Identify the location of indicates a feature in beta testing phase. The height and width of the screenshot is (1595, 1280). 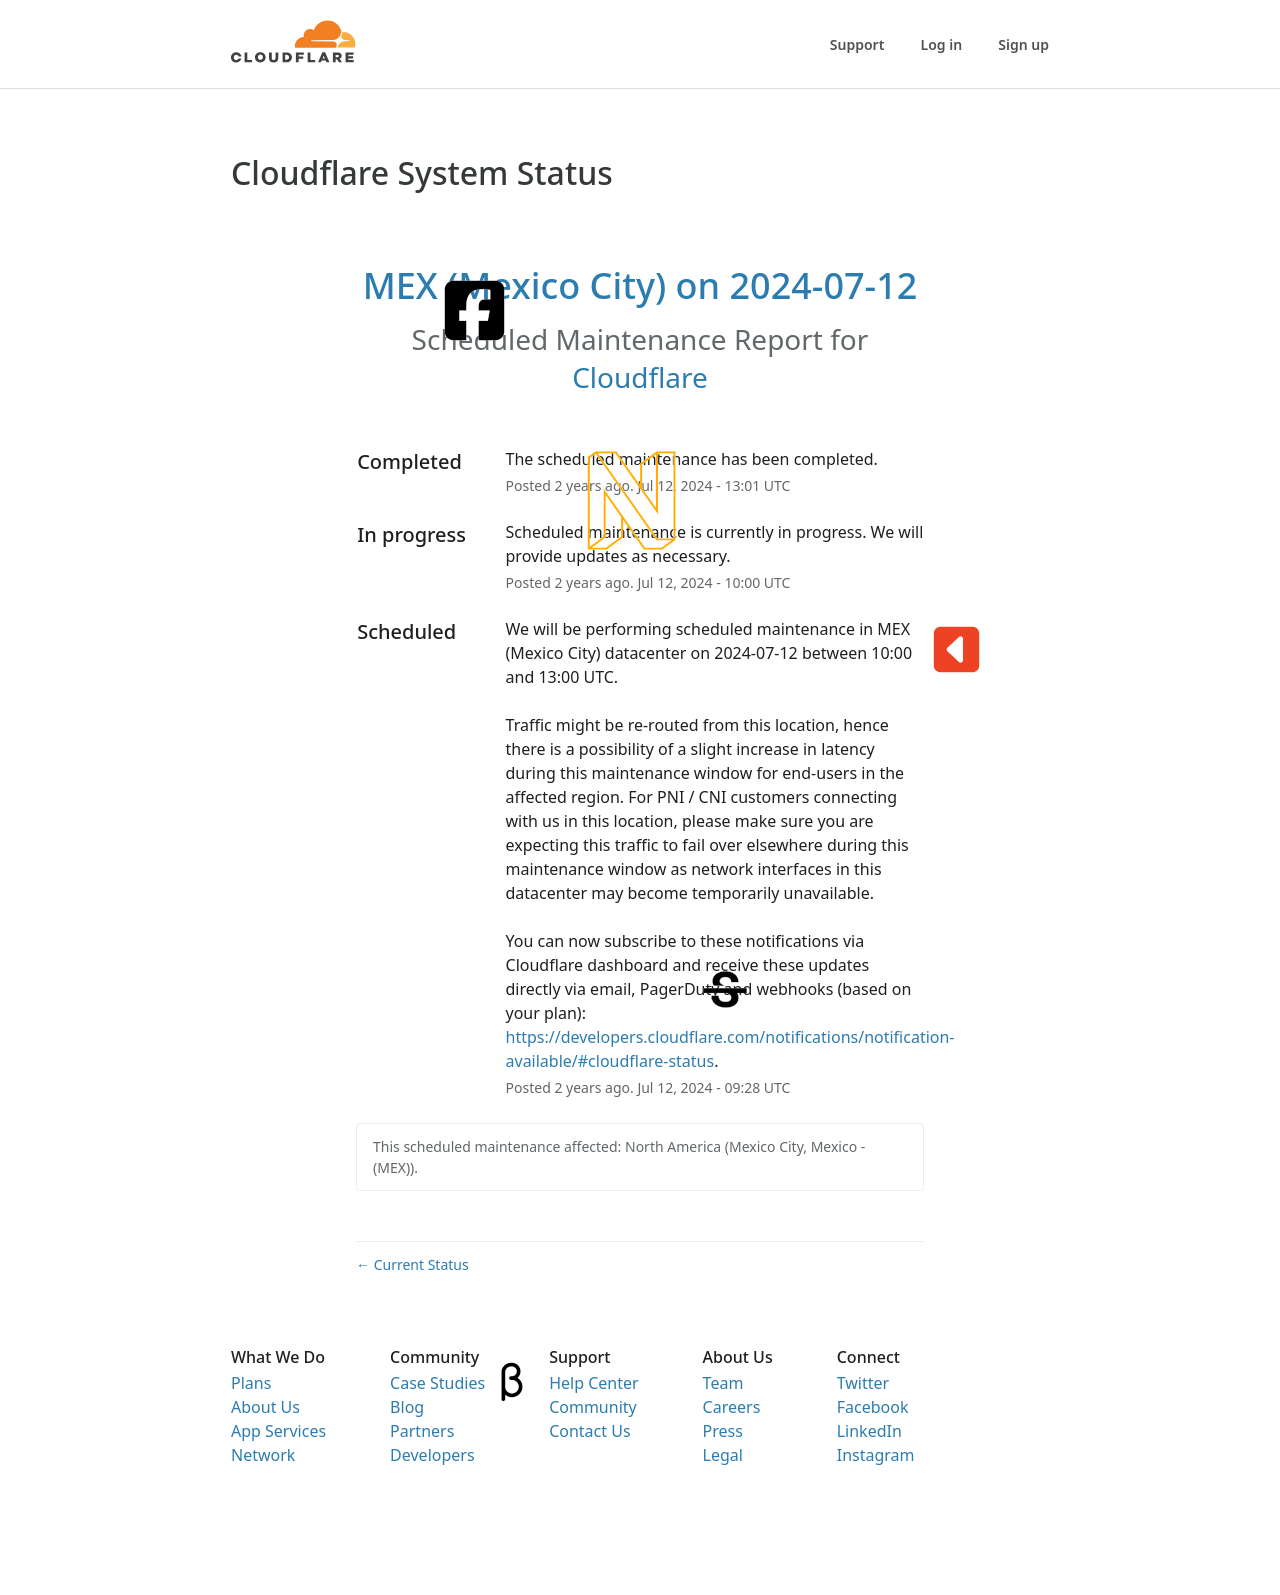
(511, 1380).